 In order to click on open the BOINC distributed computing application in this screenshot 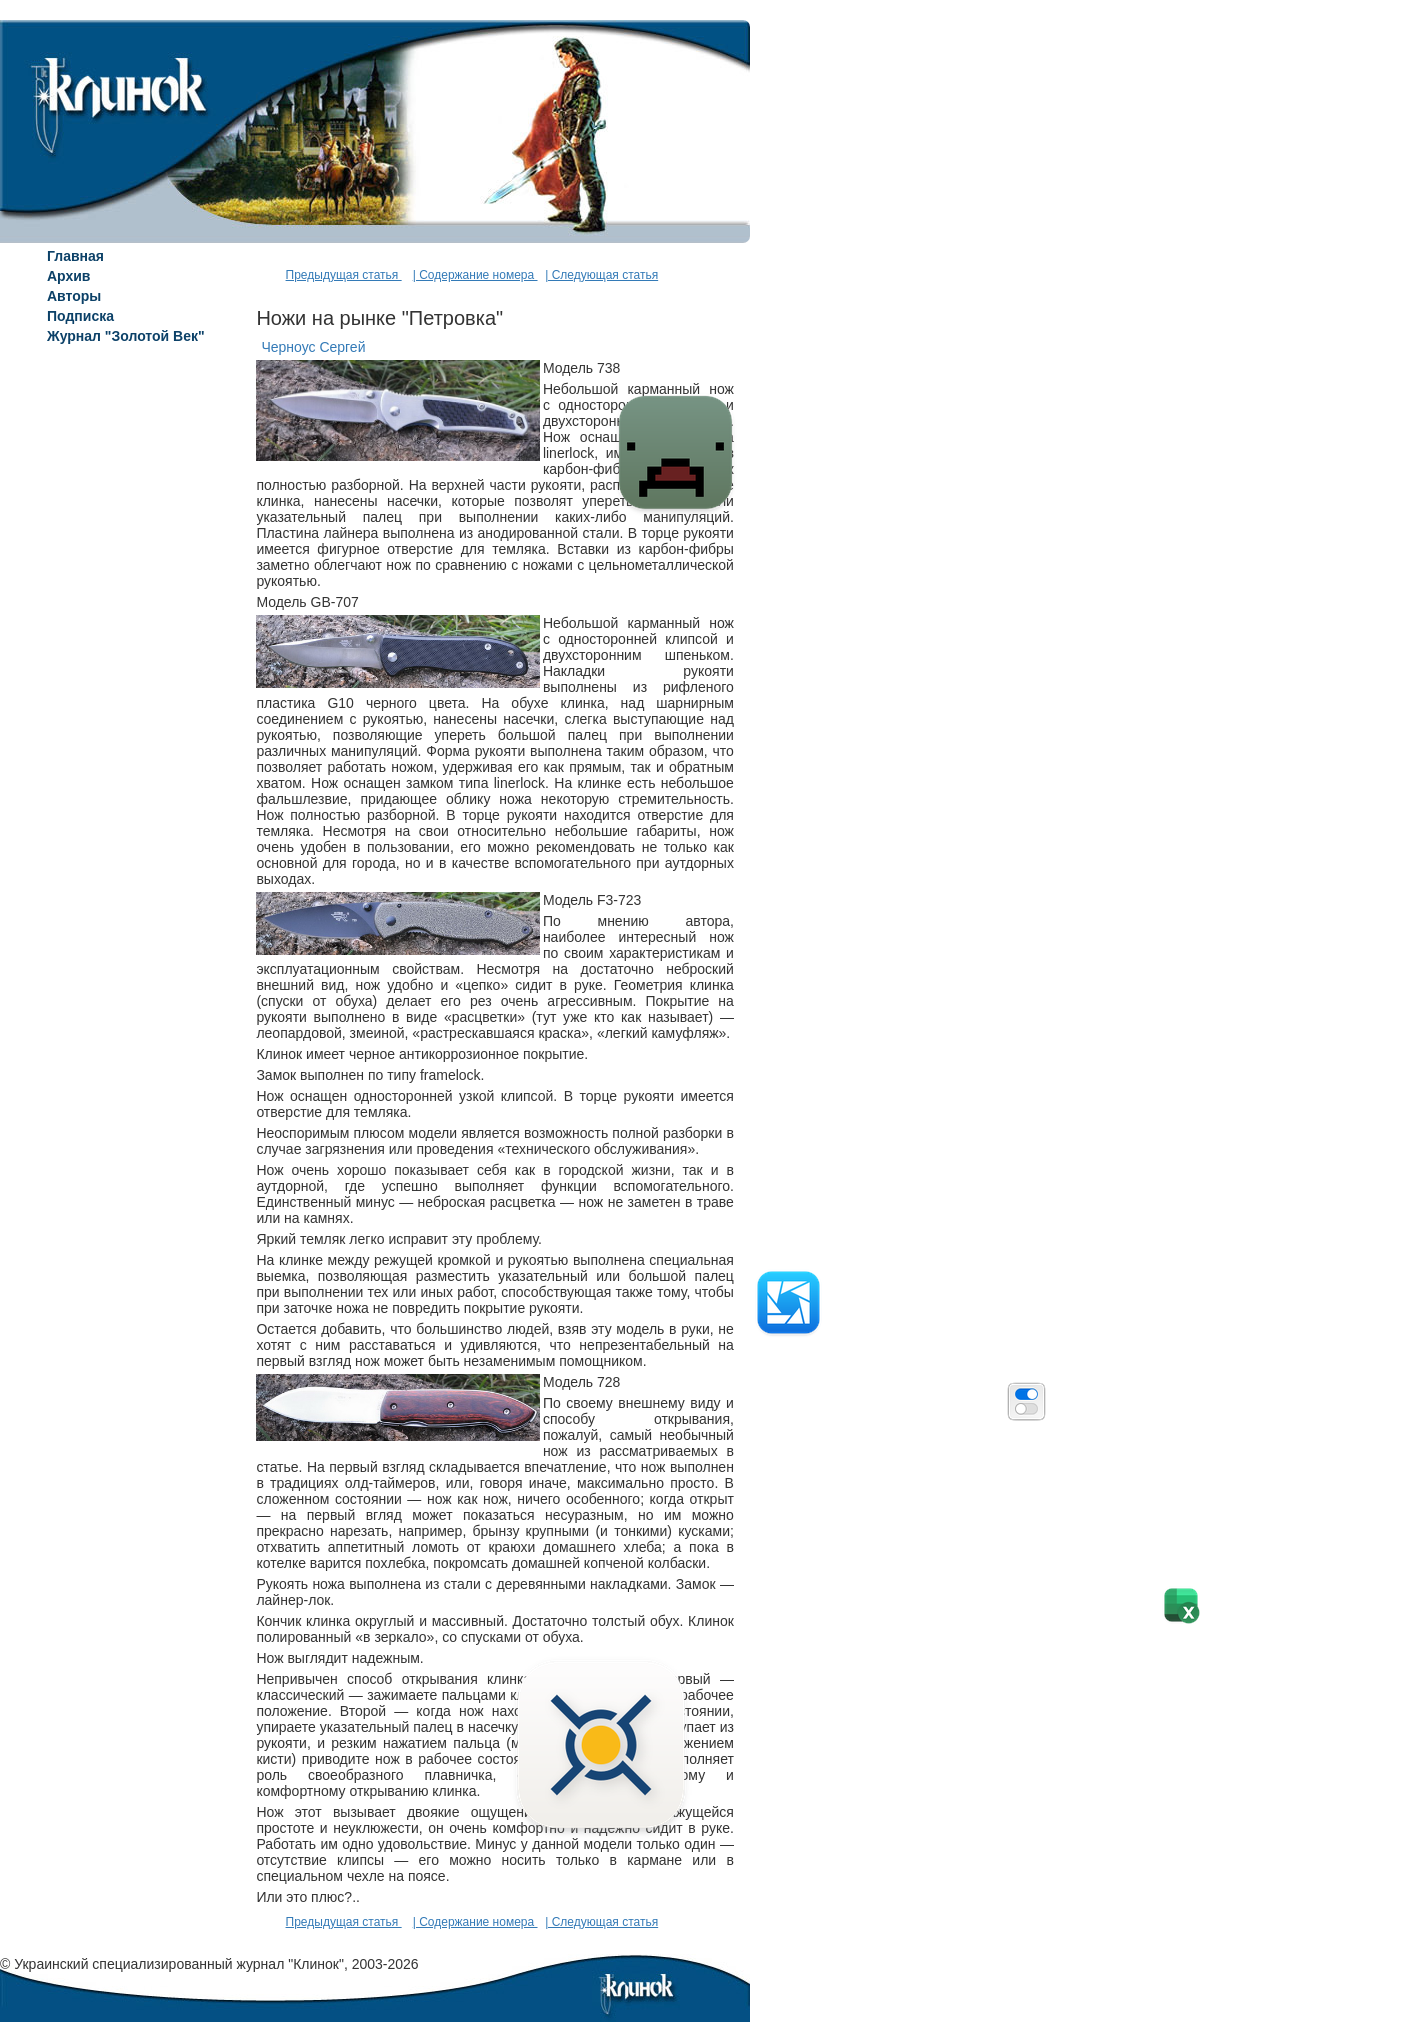, I will do `click(601, 1745)`.